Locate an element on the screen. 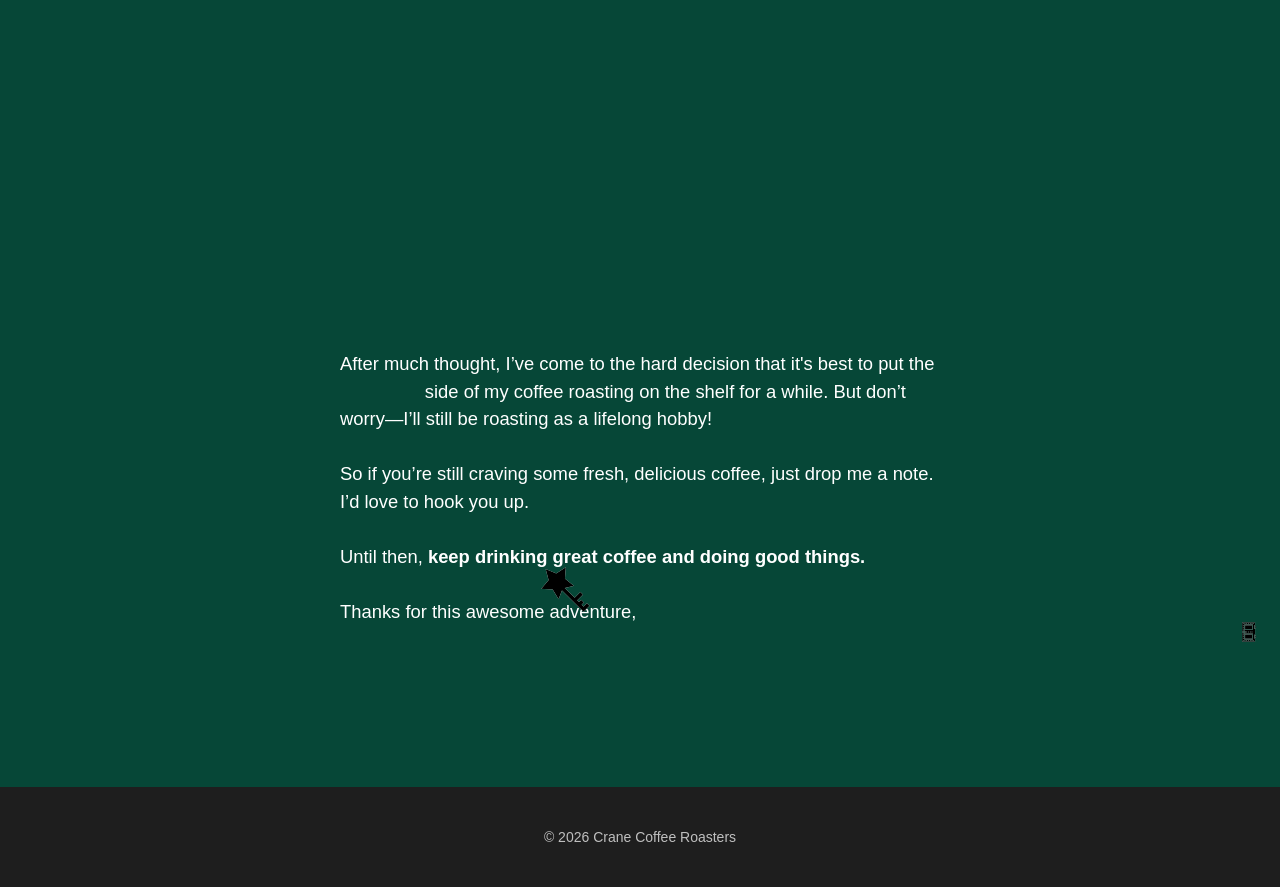 The image size is (1280, 887). unlock premium or starred content is located at coordinates (565, 589).